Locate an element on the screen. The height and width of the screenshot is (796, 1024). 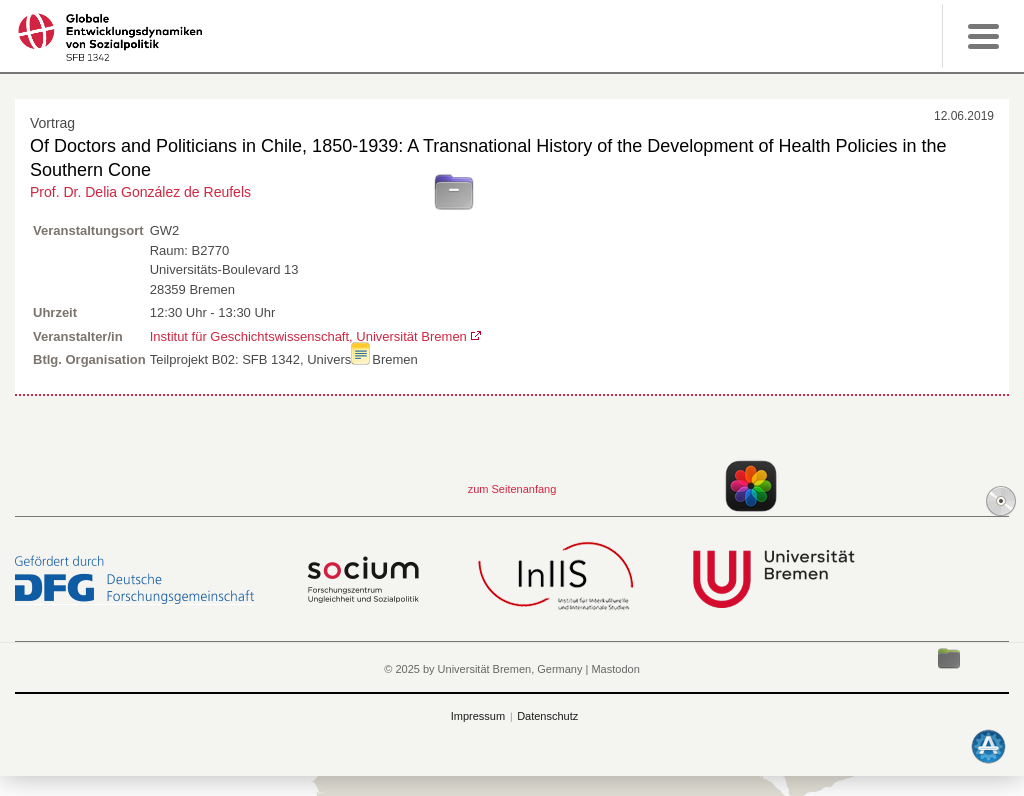
open the photos app is located at coordinates (751, 486).